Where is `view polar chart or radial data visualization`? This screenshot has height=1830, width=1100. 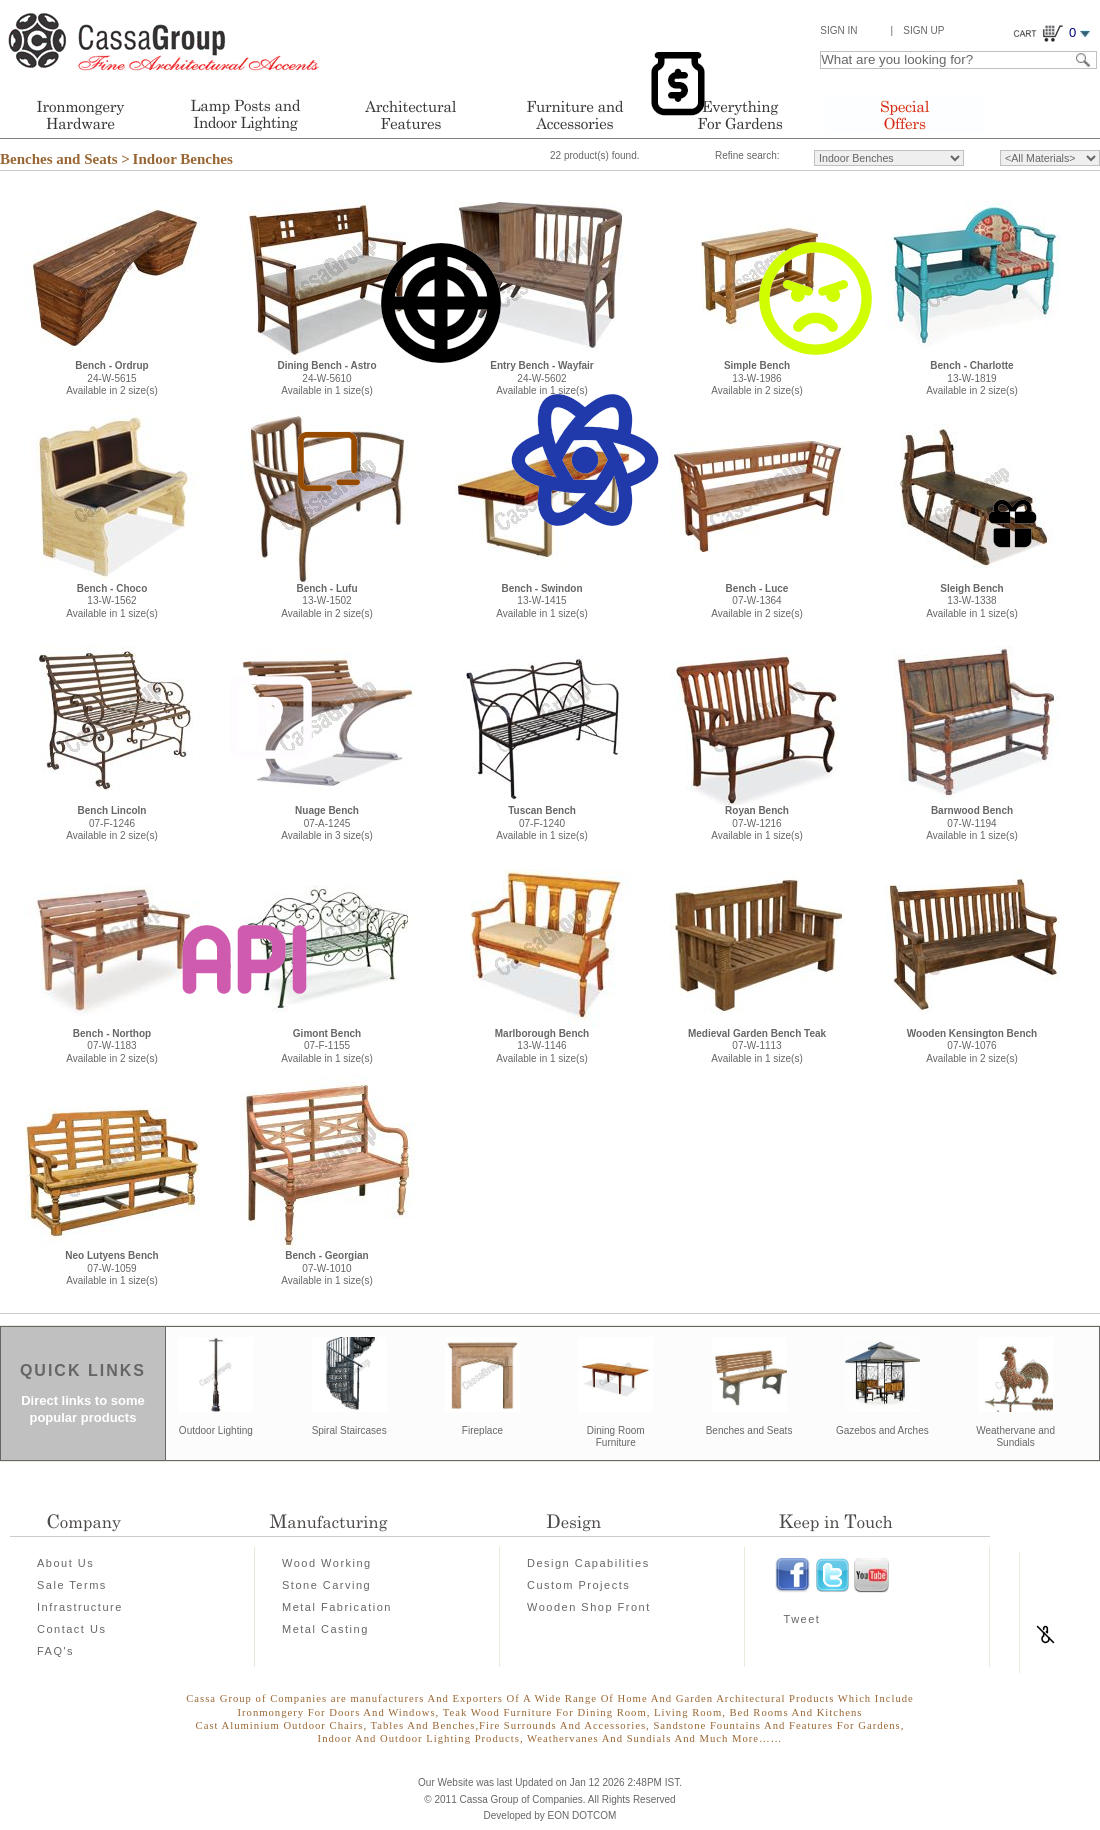
view polar chart or radial data visualization is located at coordinates (441, 303).